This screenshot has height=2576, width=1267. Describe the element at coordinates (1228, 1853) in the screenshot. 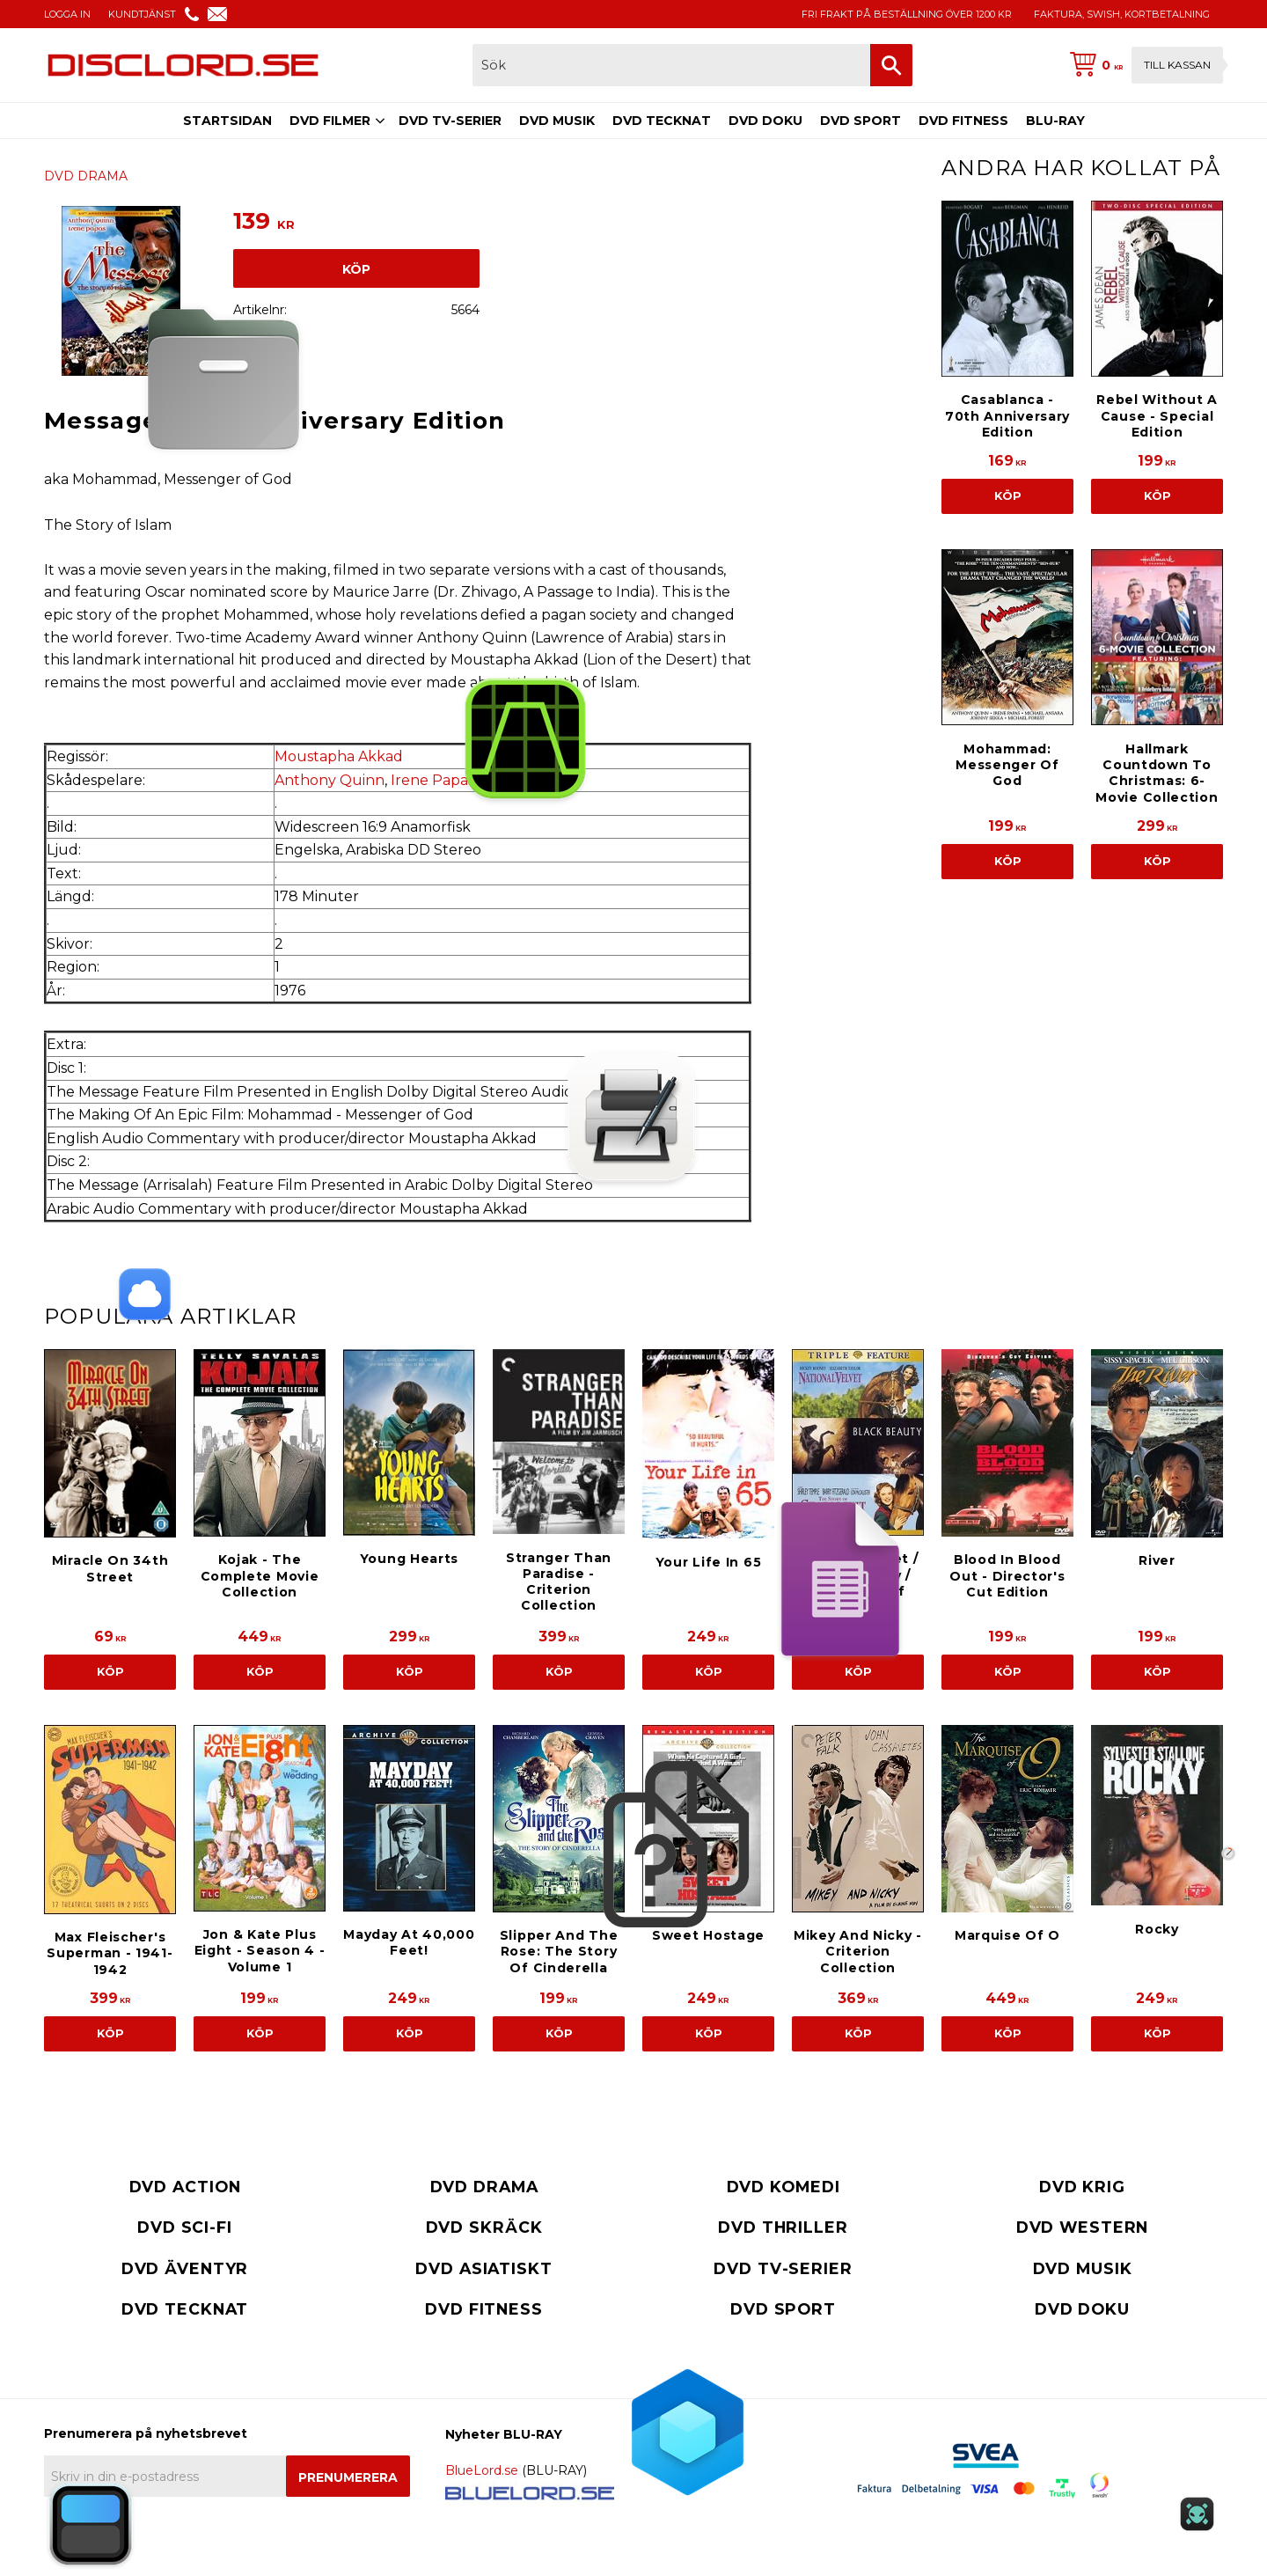

I see `open sysprof system profiler application` at that location.